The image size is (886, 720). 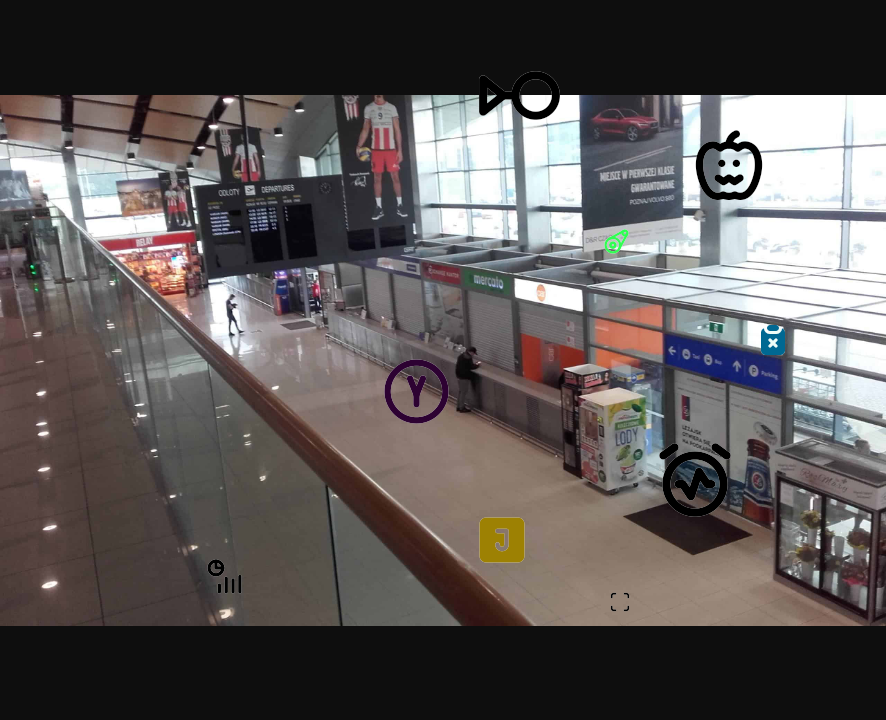 I want to click on scan a document or QR code, so click(x=620, y=602).